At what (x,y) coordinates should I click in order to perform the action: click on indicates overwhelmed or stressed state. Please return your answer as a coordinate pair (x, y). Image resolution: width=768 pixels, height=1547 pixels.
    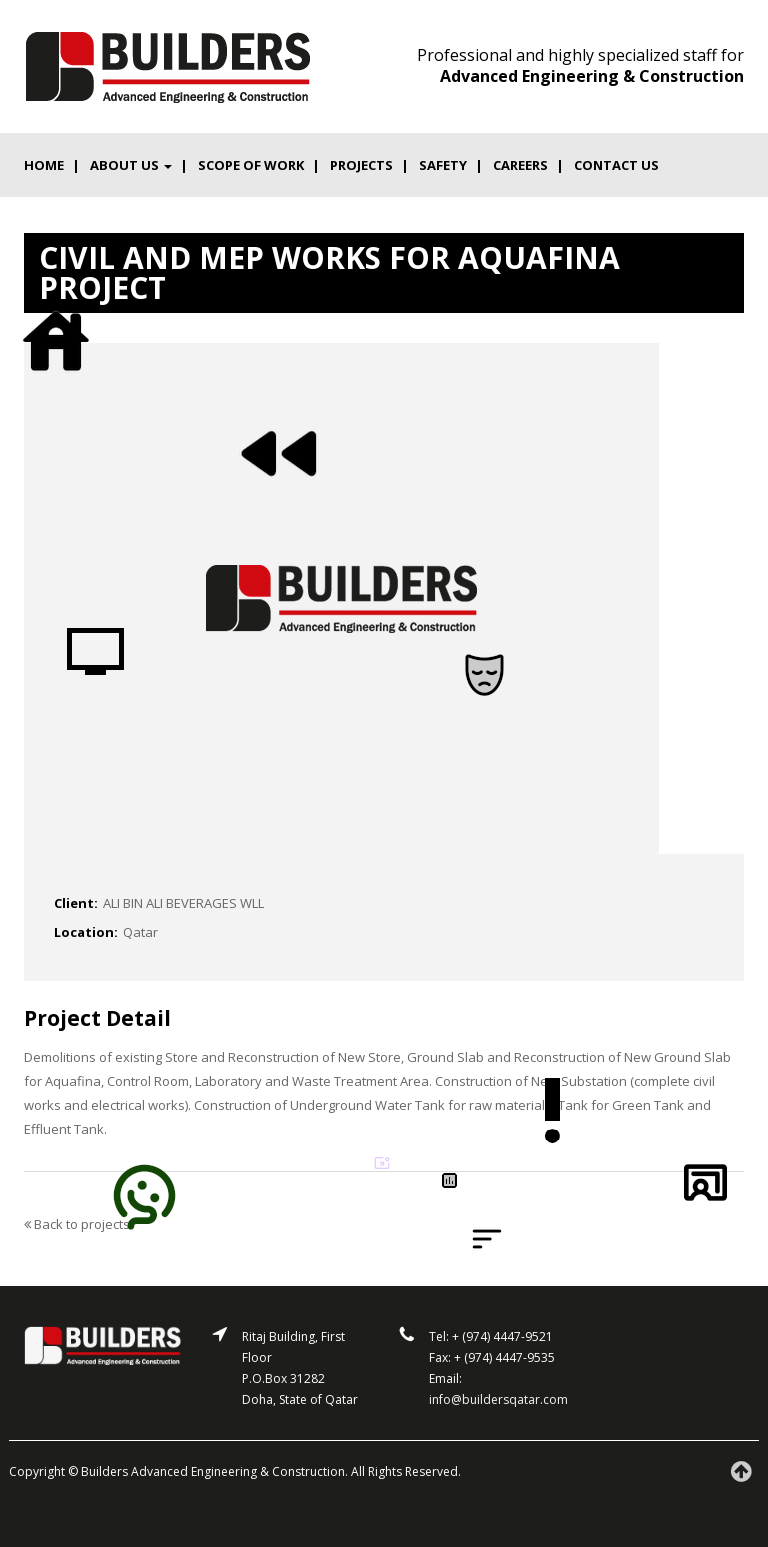
    Looking at the image, I should click on (144, 1195).